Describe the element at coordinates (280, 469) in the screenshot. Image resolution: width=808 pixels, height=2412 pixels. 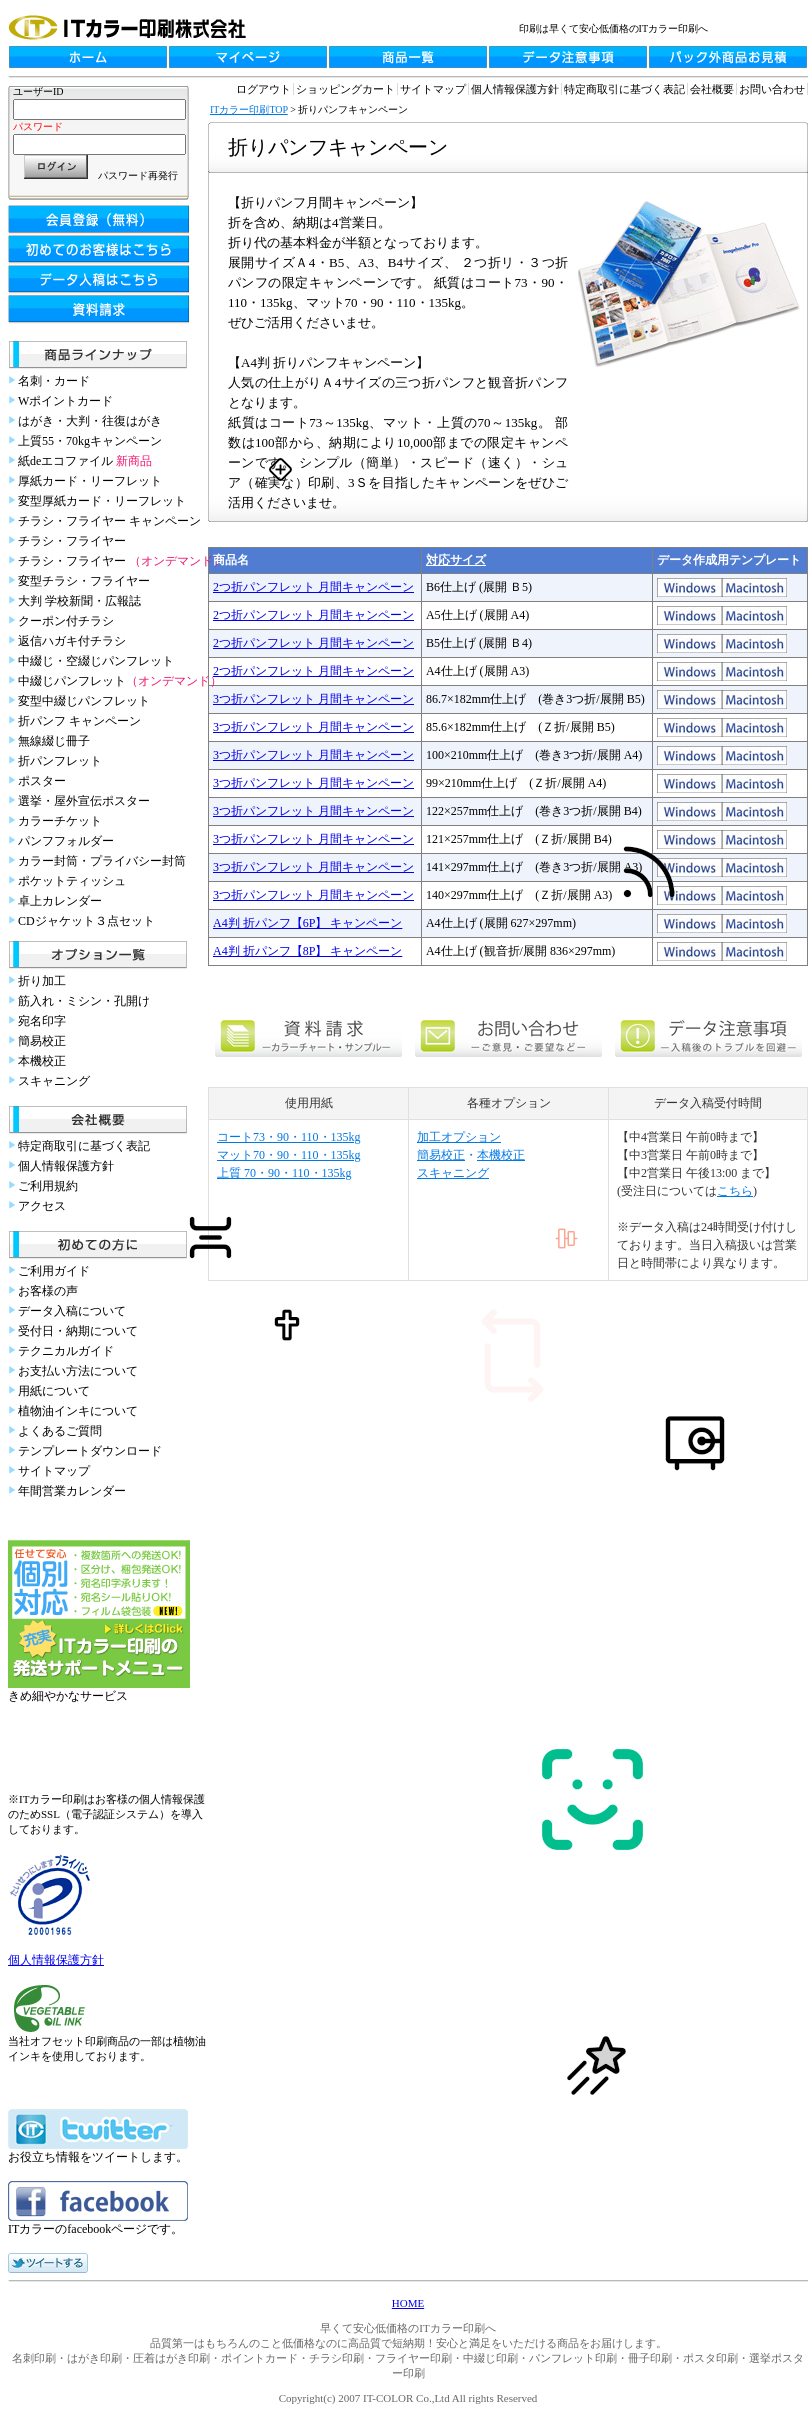
I see `add to favorites or premium collection` at that location.